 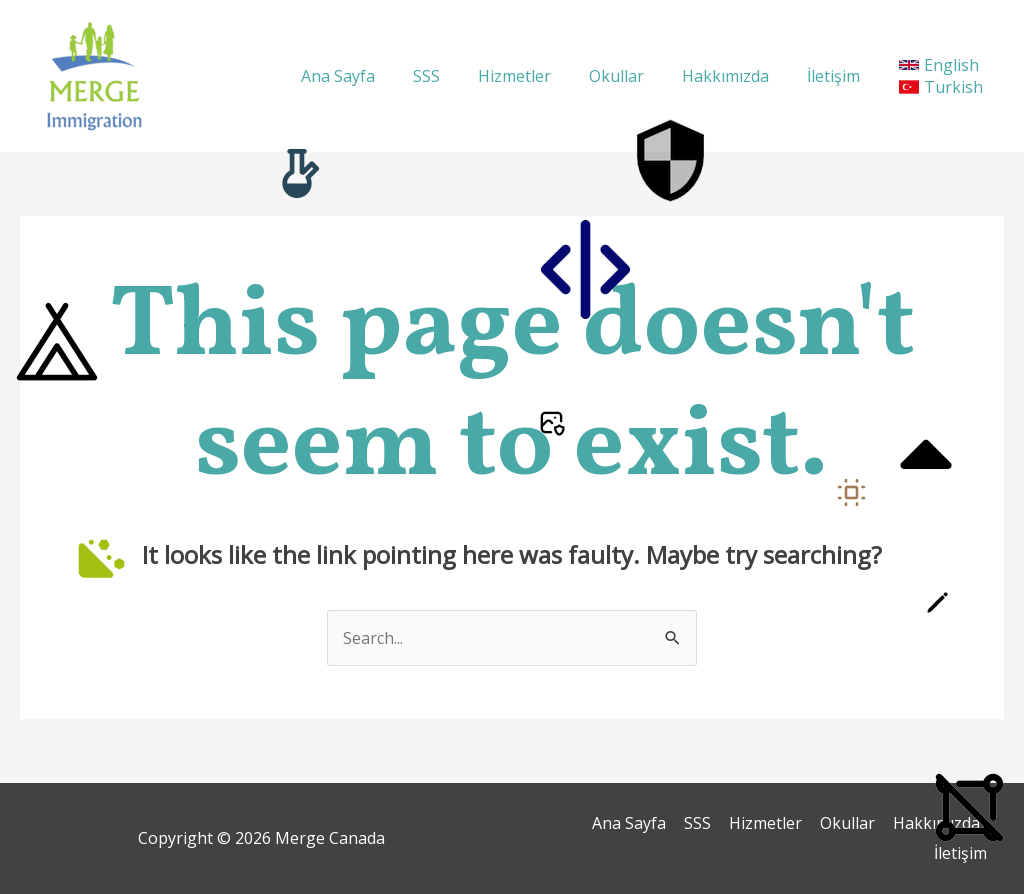 I want to click on select or define an artboard area, so click(x=851, y=492).